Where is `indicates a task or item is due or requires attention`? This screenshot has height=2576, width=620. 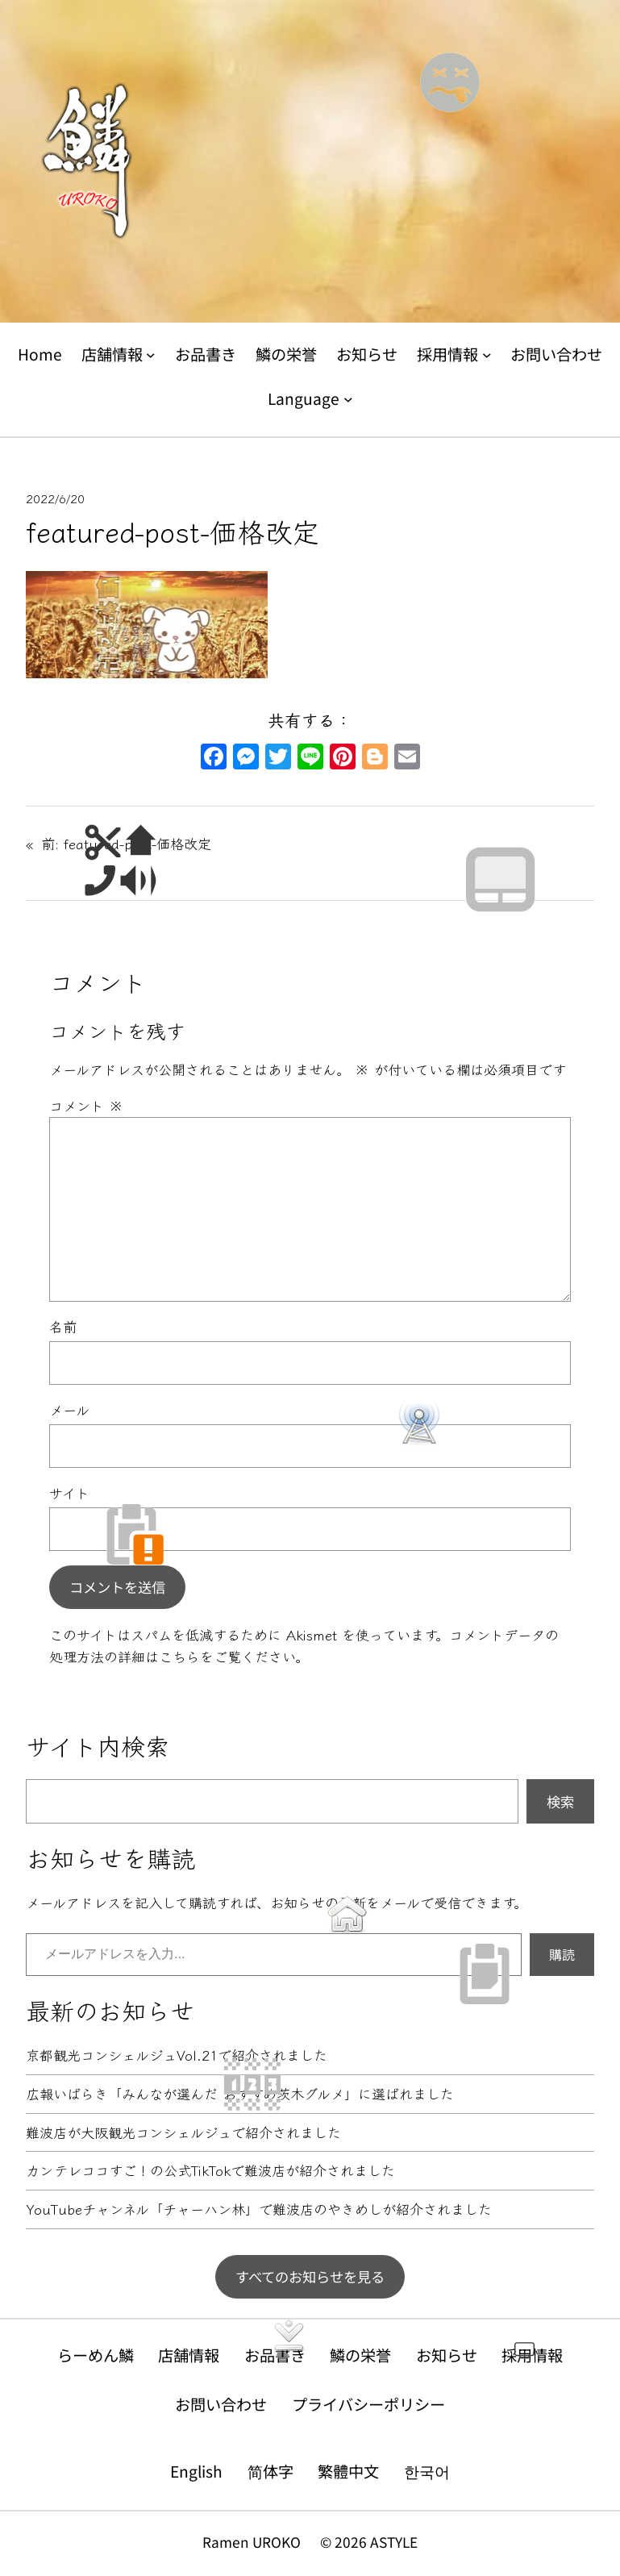 indicates a task or item is due or requires attention is located at coordinates (133, 1534).